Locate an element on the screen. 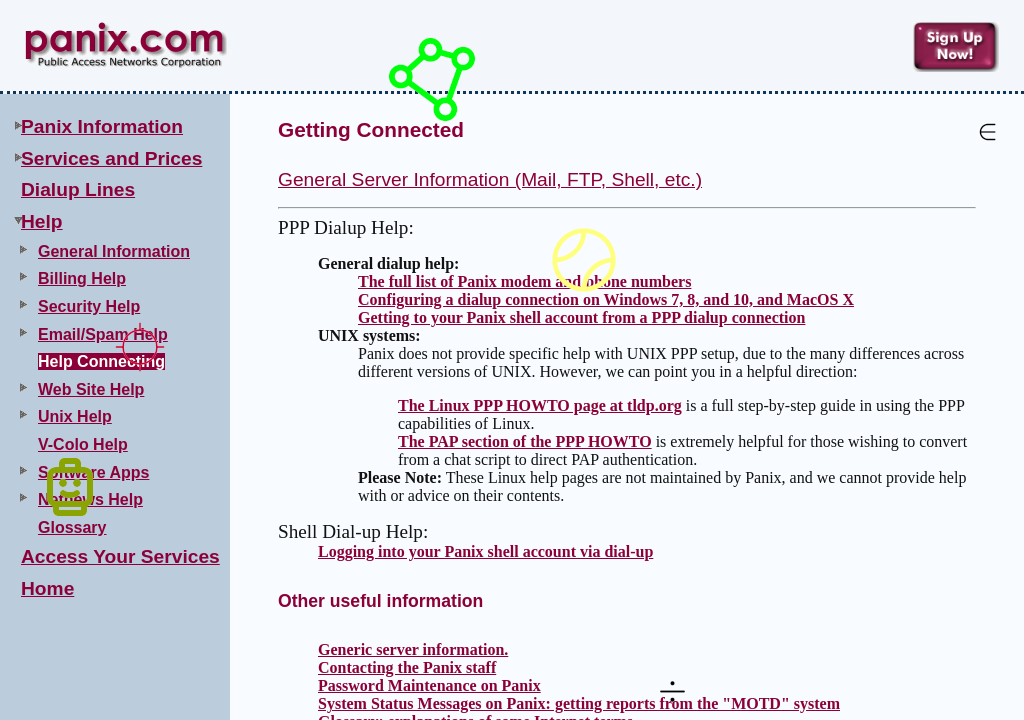 The height and width of the screenshot is (720, 1024). perform division calculation is located at coordinates (672, 691).